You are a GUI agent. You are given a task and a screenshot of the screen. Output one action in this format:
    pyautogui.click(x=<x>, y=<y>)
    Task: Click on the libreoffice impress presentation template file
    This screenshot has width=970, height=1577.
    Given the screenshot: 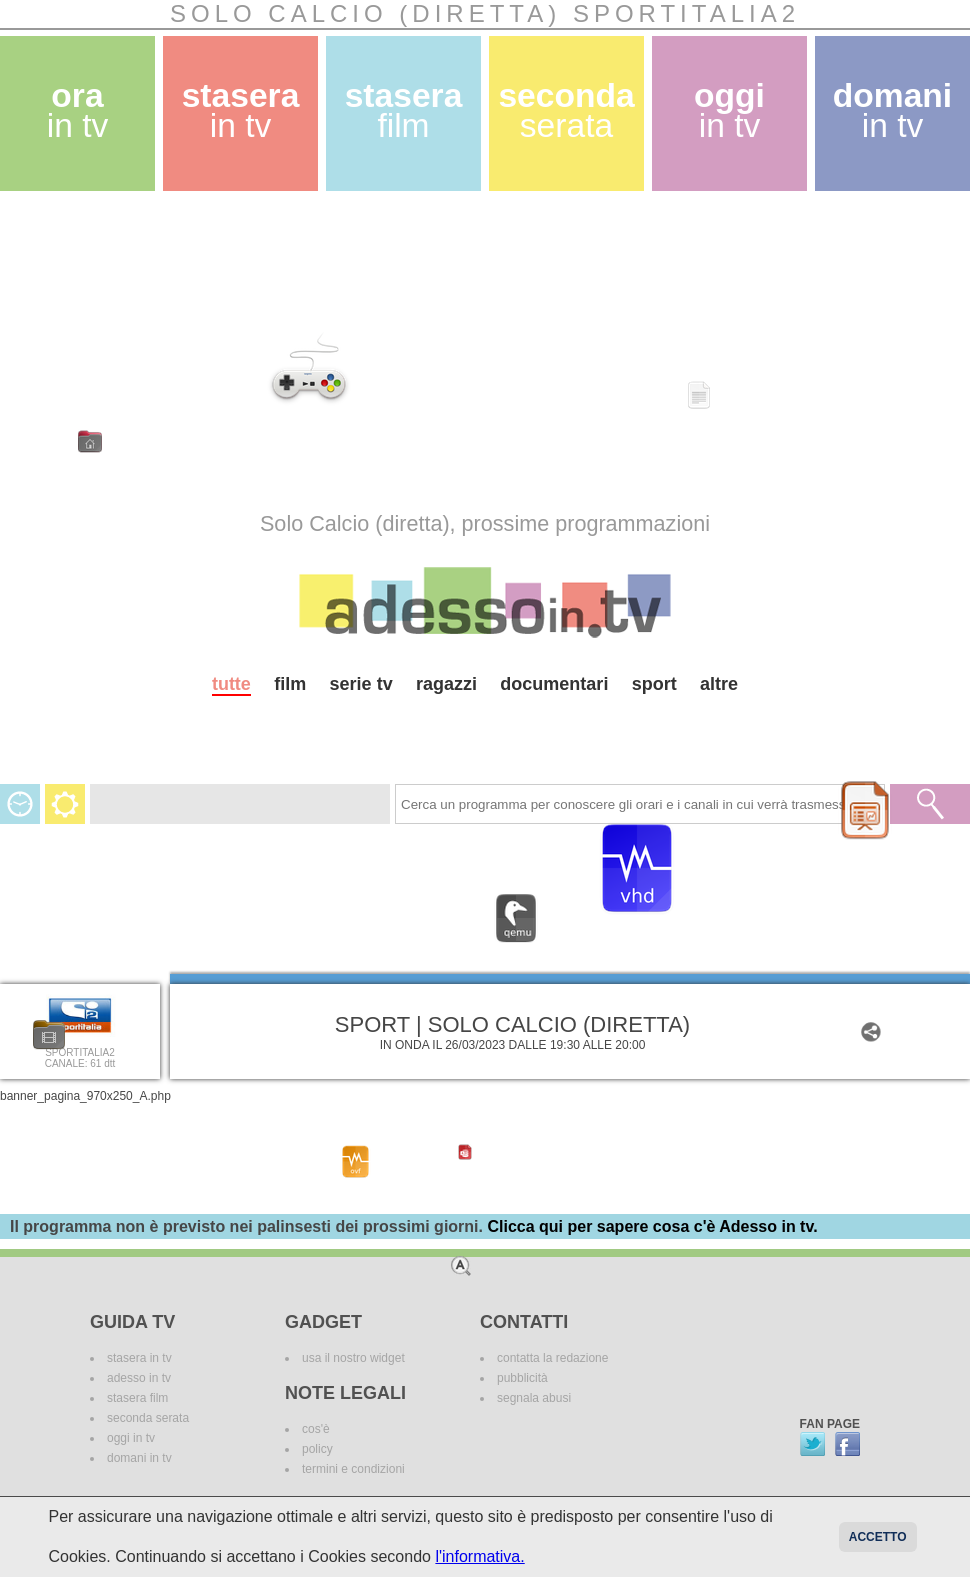 What is the action you would take?
    pyautogui.click(x=865, y=810)
    